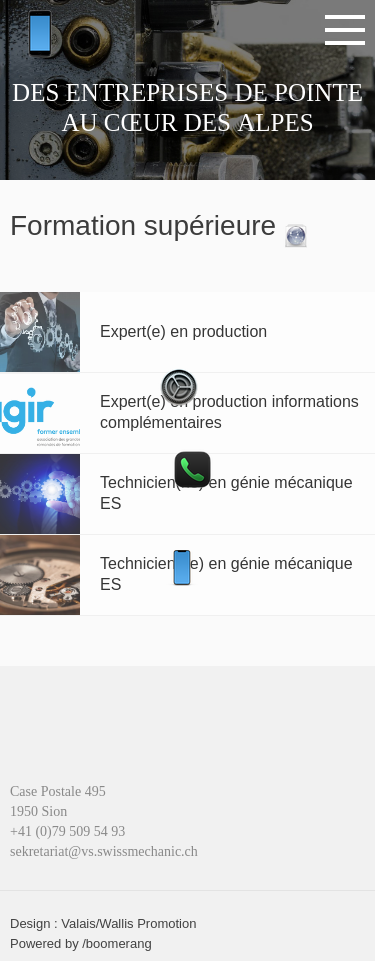 The width and height of the screenshot is (375, 961). Describe the element at coordinates (296, 236) in the screenshot. I see `connect to a network file server` at that location.